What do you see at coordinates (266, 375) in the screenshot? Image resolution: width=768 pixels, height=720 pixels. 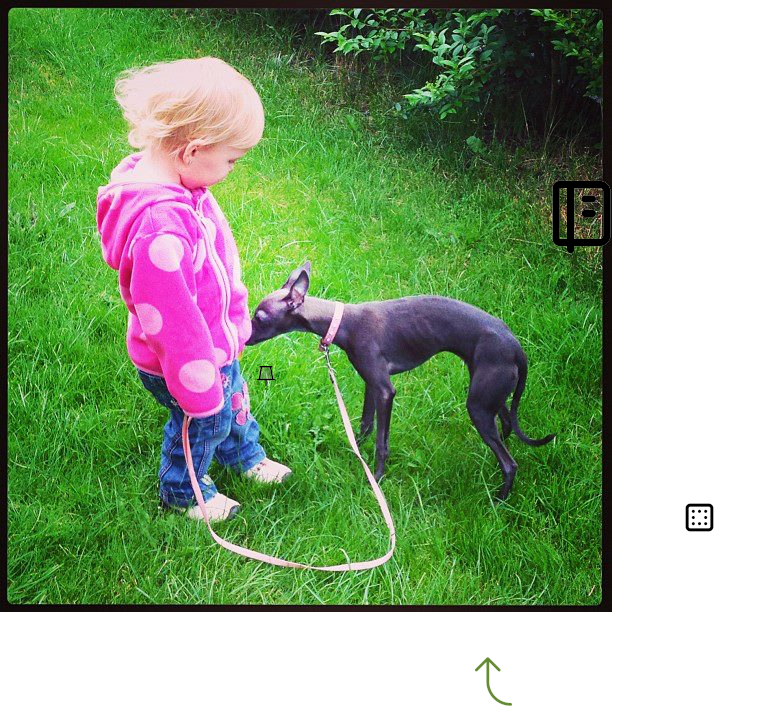 I see `pin an item to keep it visible` at bounding box center [266, 375].